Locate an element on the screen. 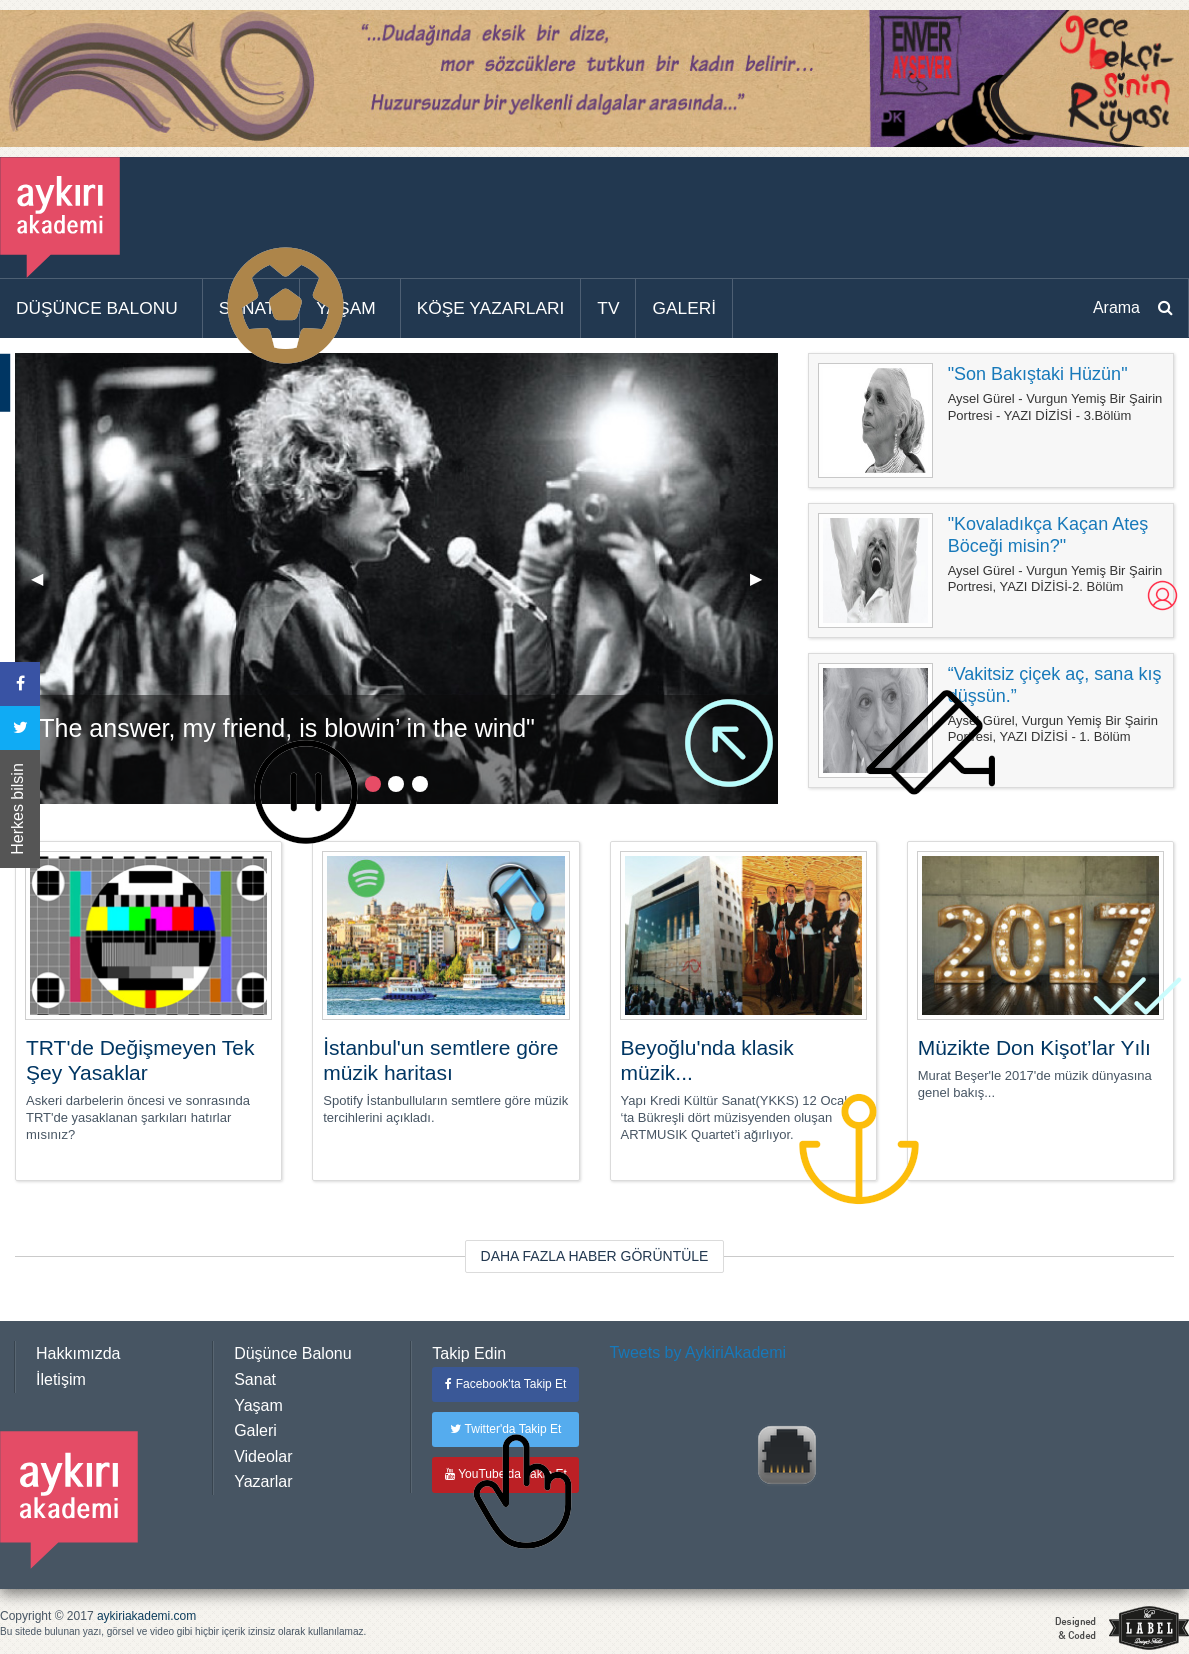 This screenshot has width=1189, height=1654. navigate back to previous screen is located at coordinates (729, 743).